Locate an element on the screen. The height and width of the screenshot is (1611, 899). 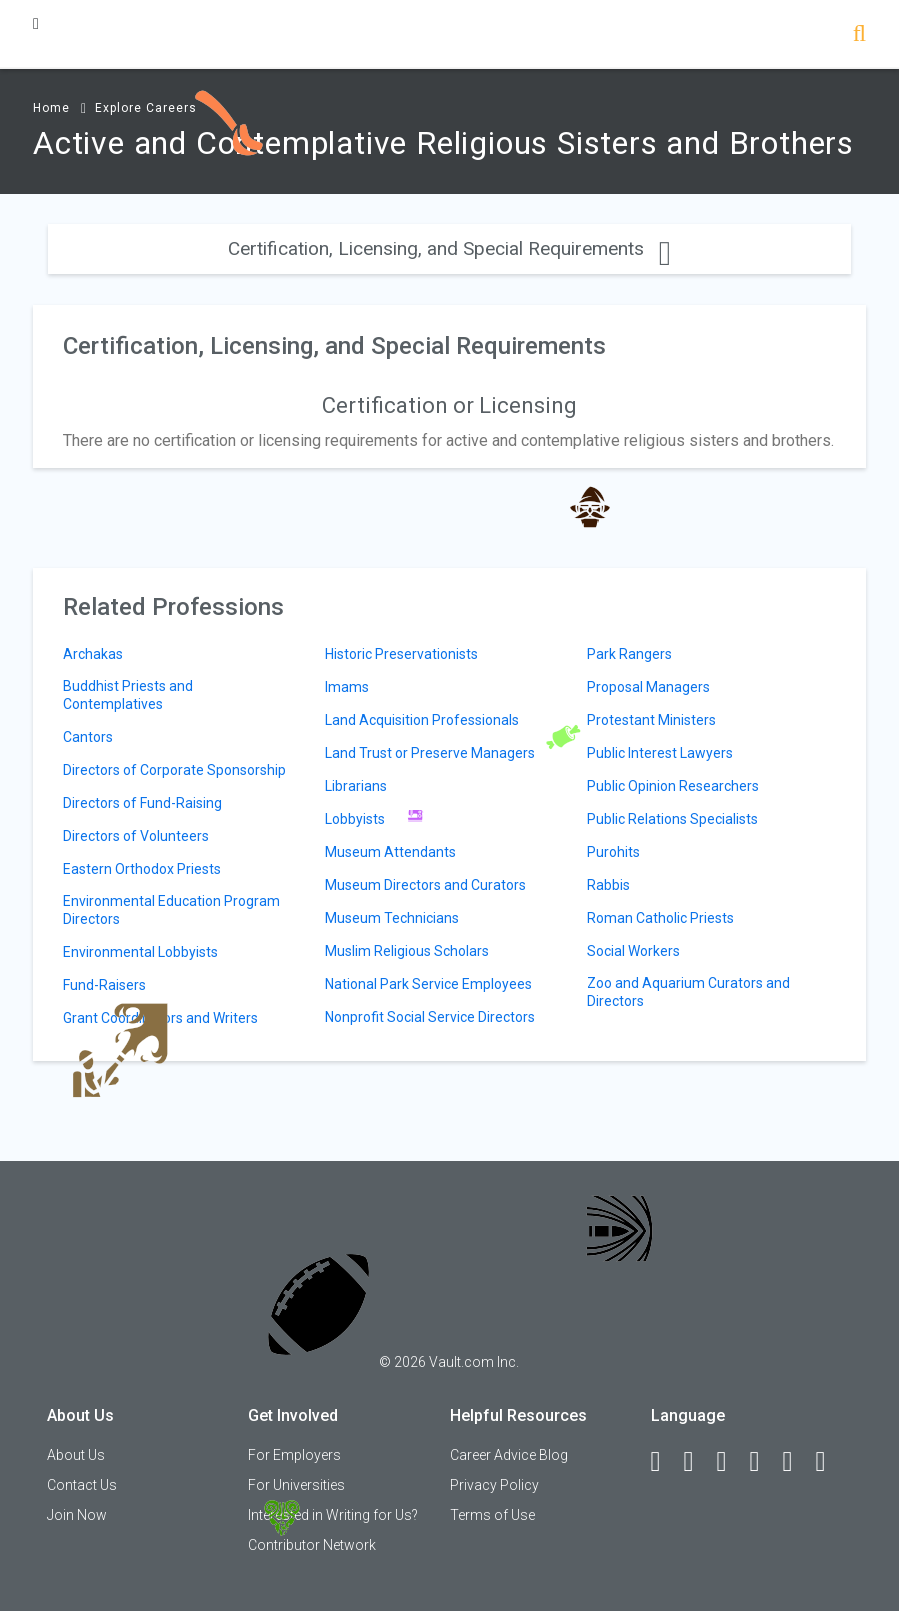
access wizard or mage character class is located at coordinates (590, 507).